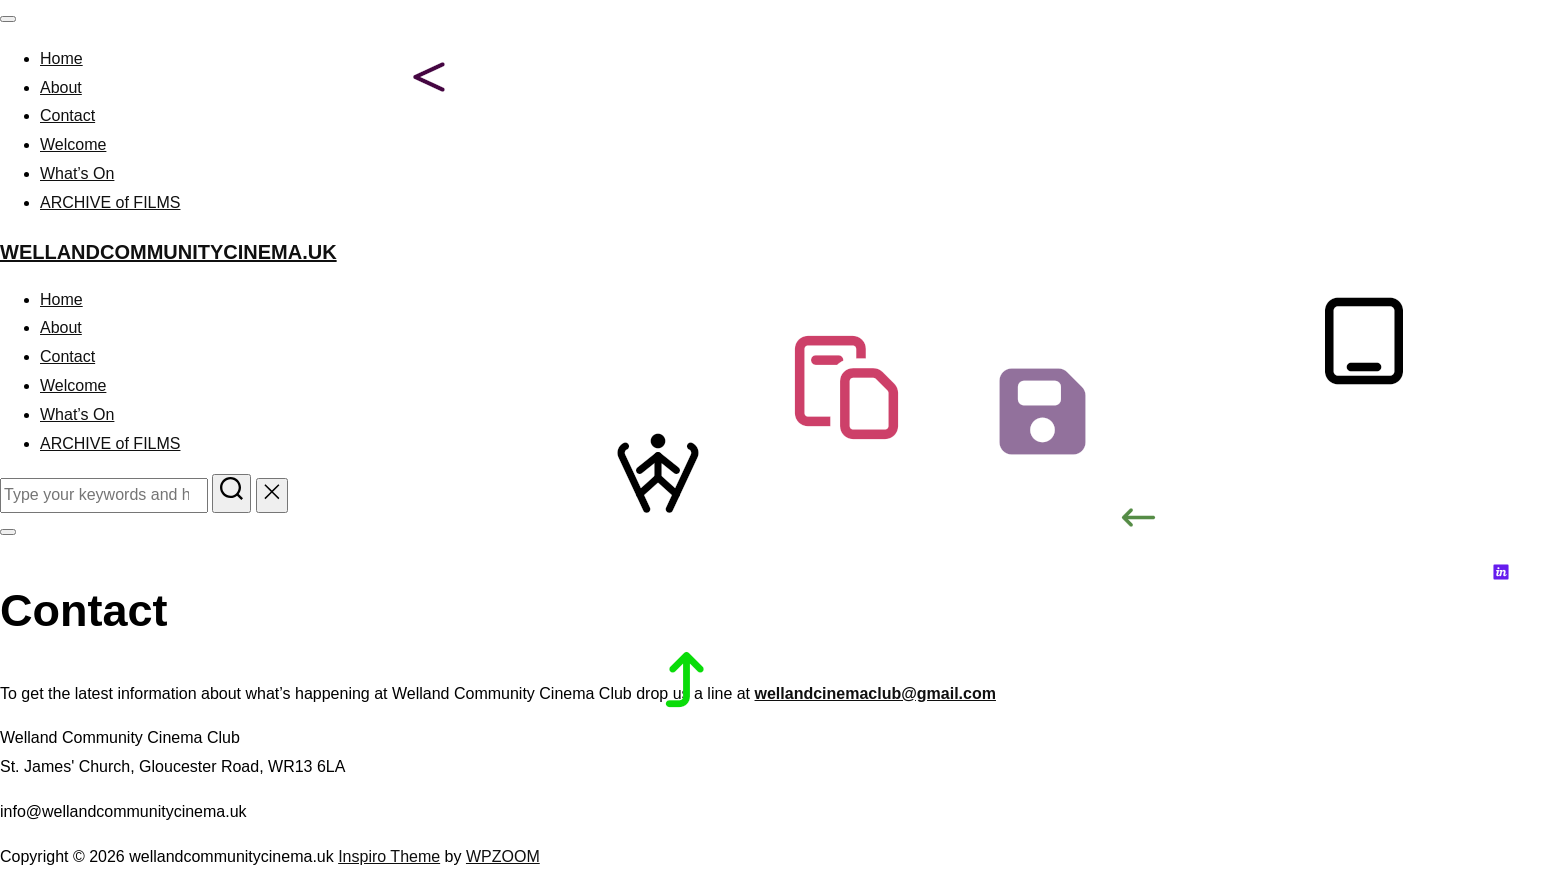  I want to click on paste copied content from clipboard, so click(846, 387).